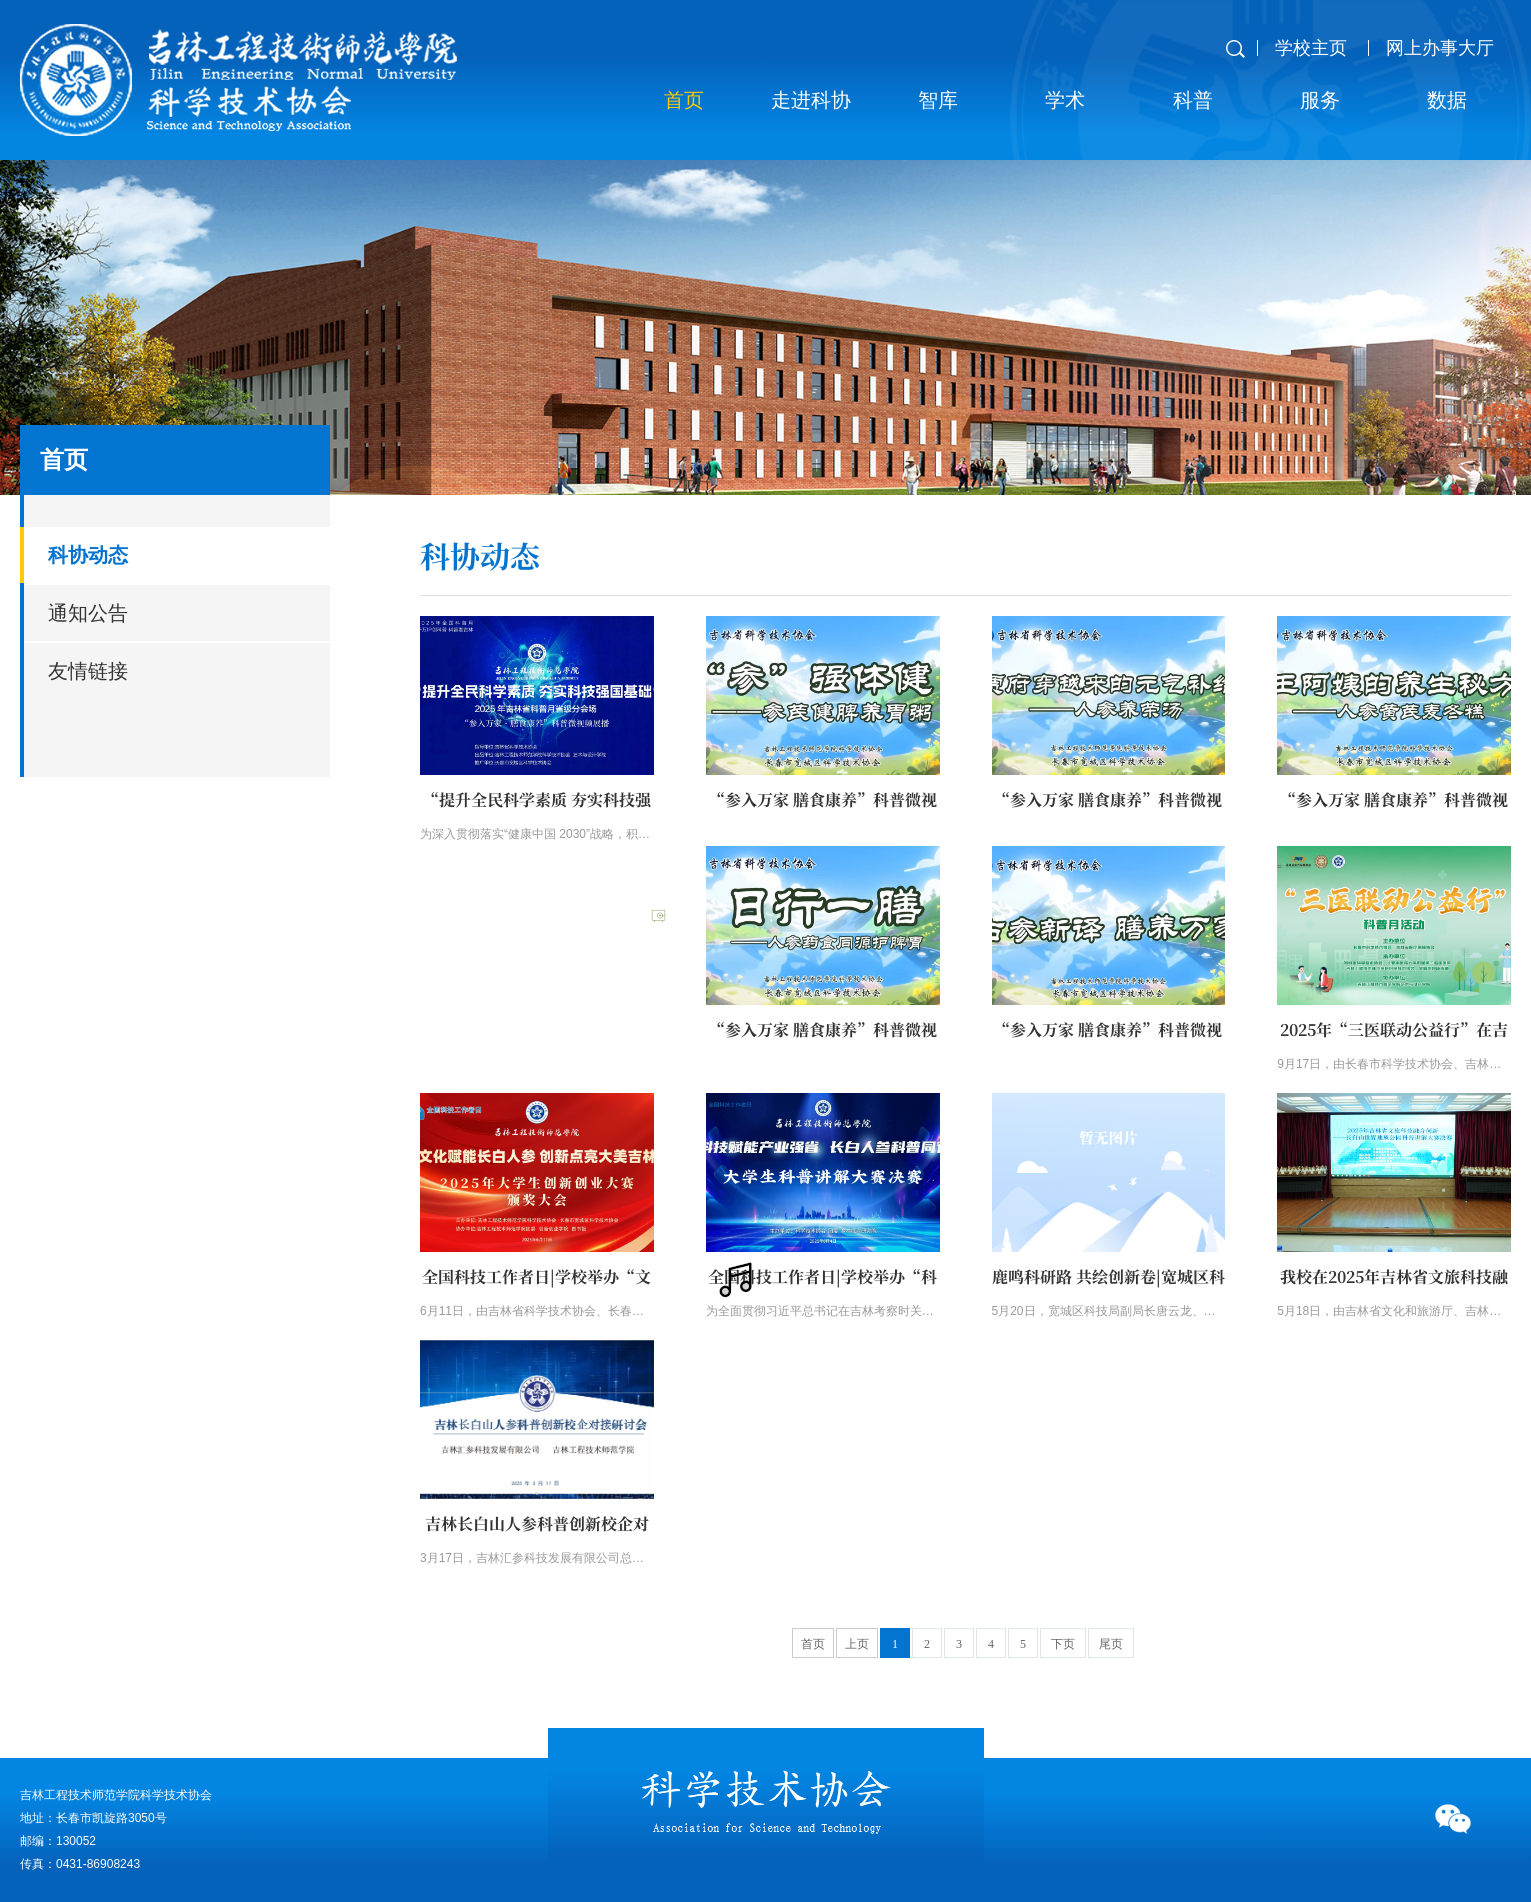  What do you see at coordinates (658, 915) in the screenshot?
I see `access secure storage or vault` at bounding box center [658, 915].